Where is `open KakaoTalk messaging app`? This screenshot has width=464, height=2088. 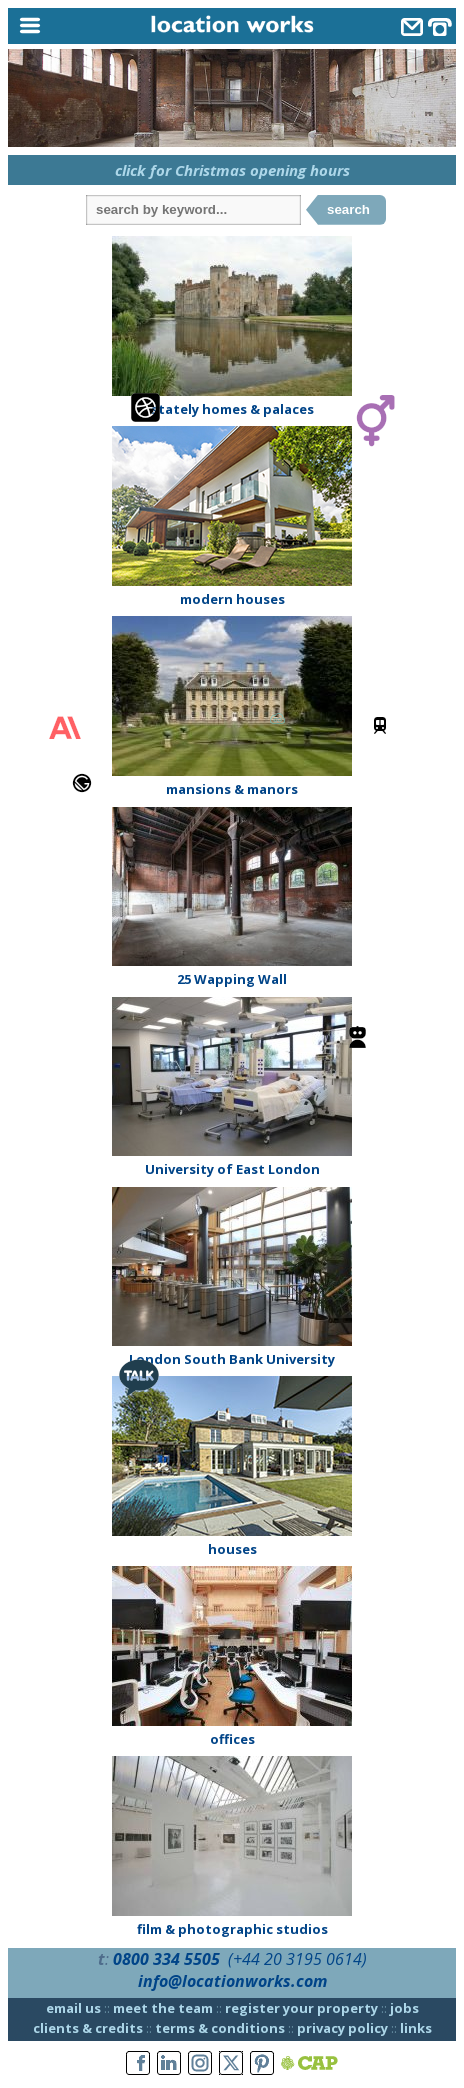 open KakaoTalk messaging app is located at coordinates (139, 1377).